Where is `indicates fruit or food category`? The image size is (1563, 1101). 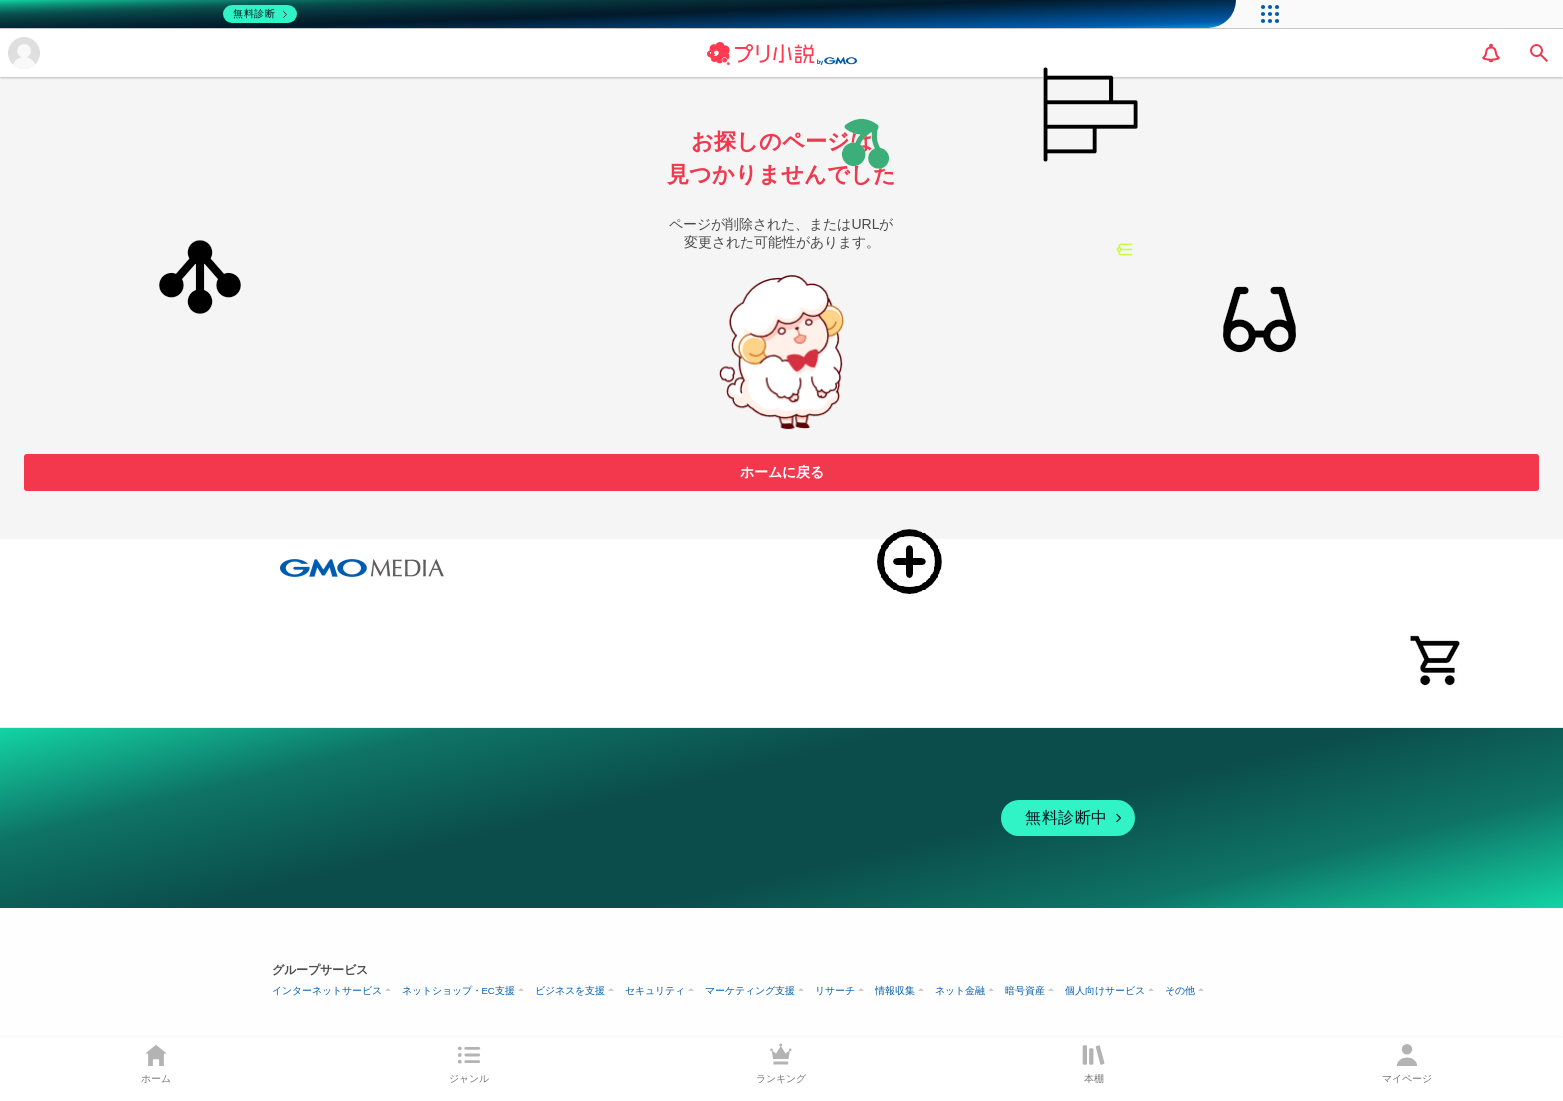 indicates fruit or food category is located at coordinates (865, 142).